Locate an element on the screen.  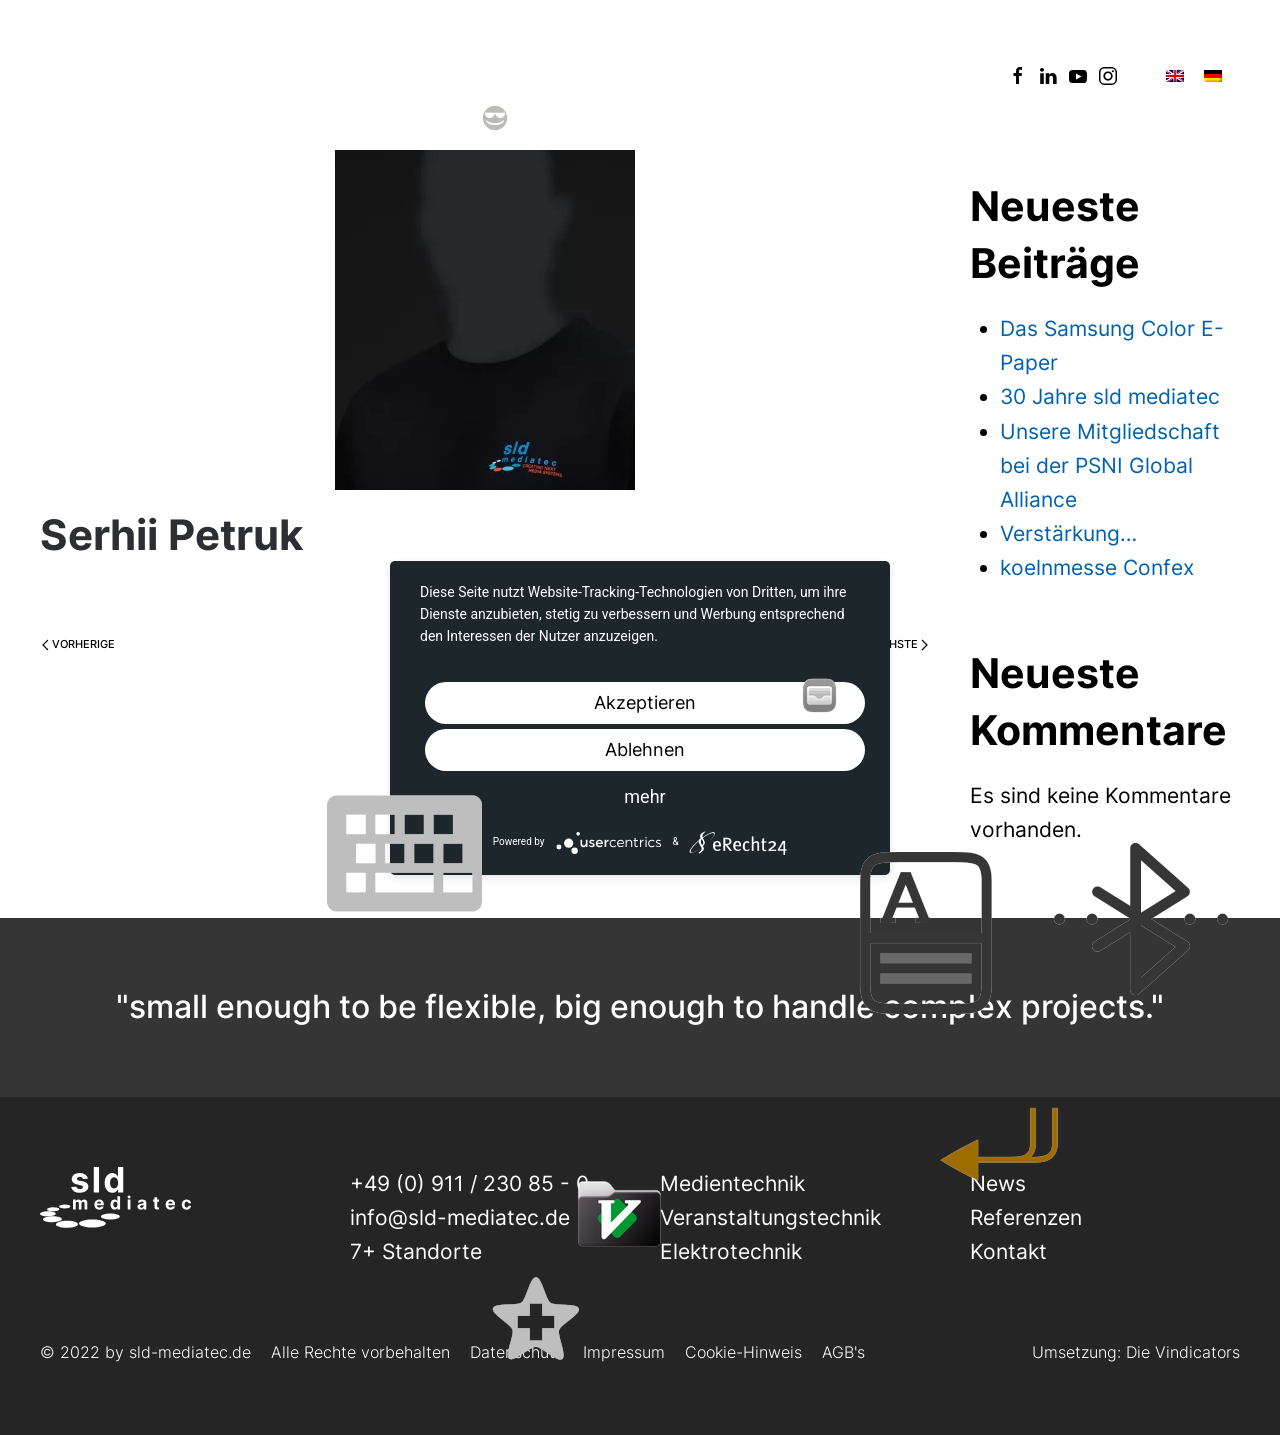
open apple wallet app is located at coordinates (819, 695).